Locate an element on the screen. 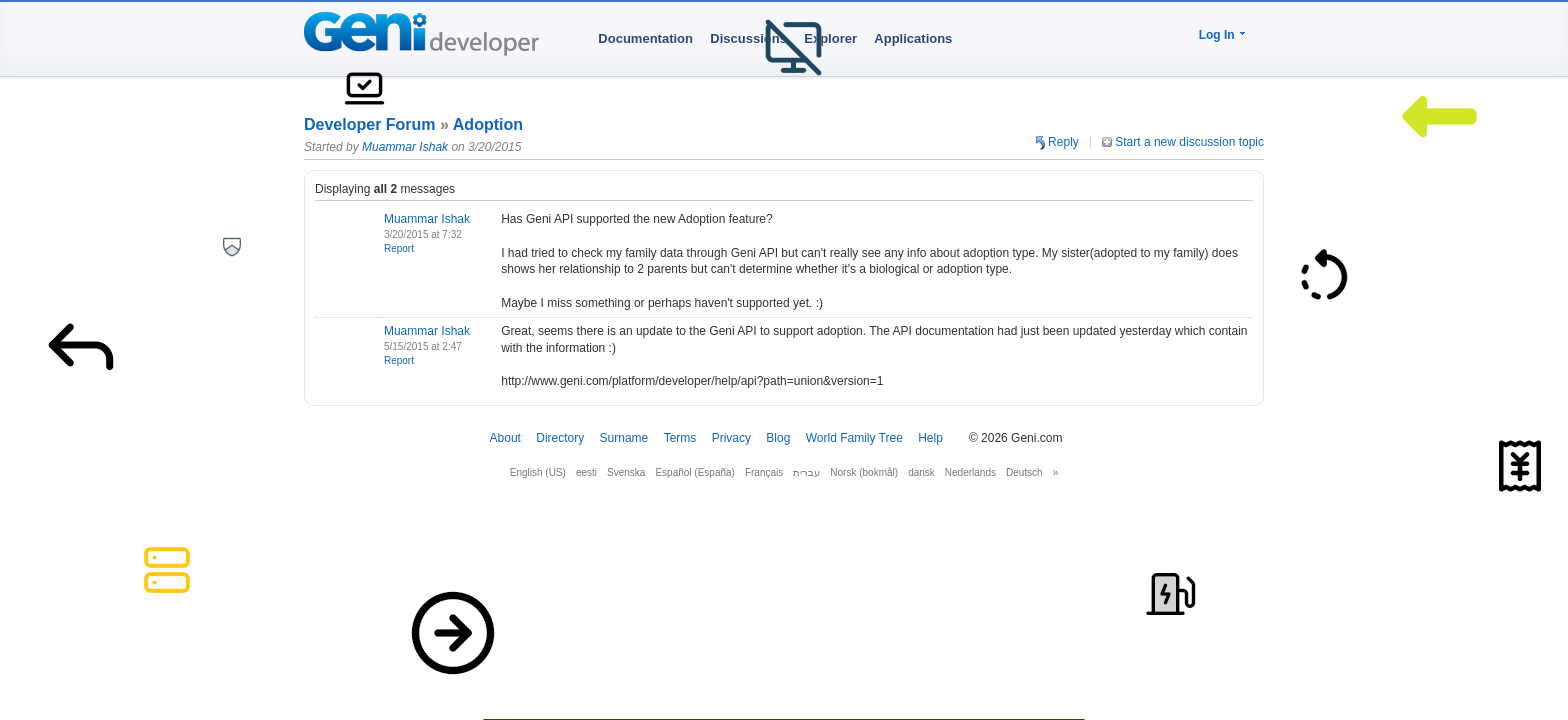 The height and width of the screenshot is (720, 1568). find nearby EV charging stations is located at coordinates (1169, 594).